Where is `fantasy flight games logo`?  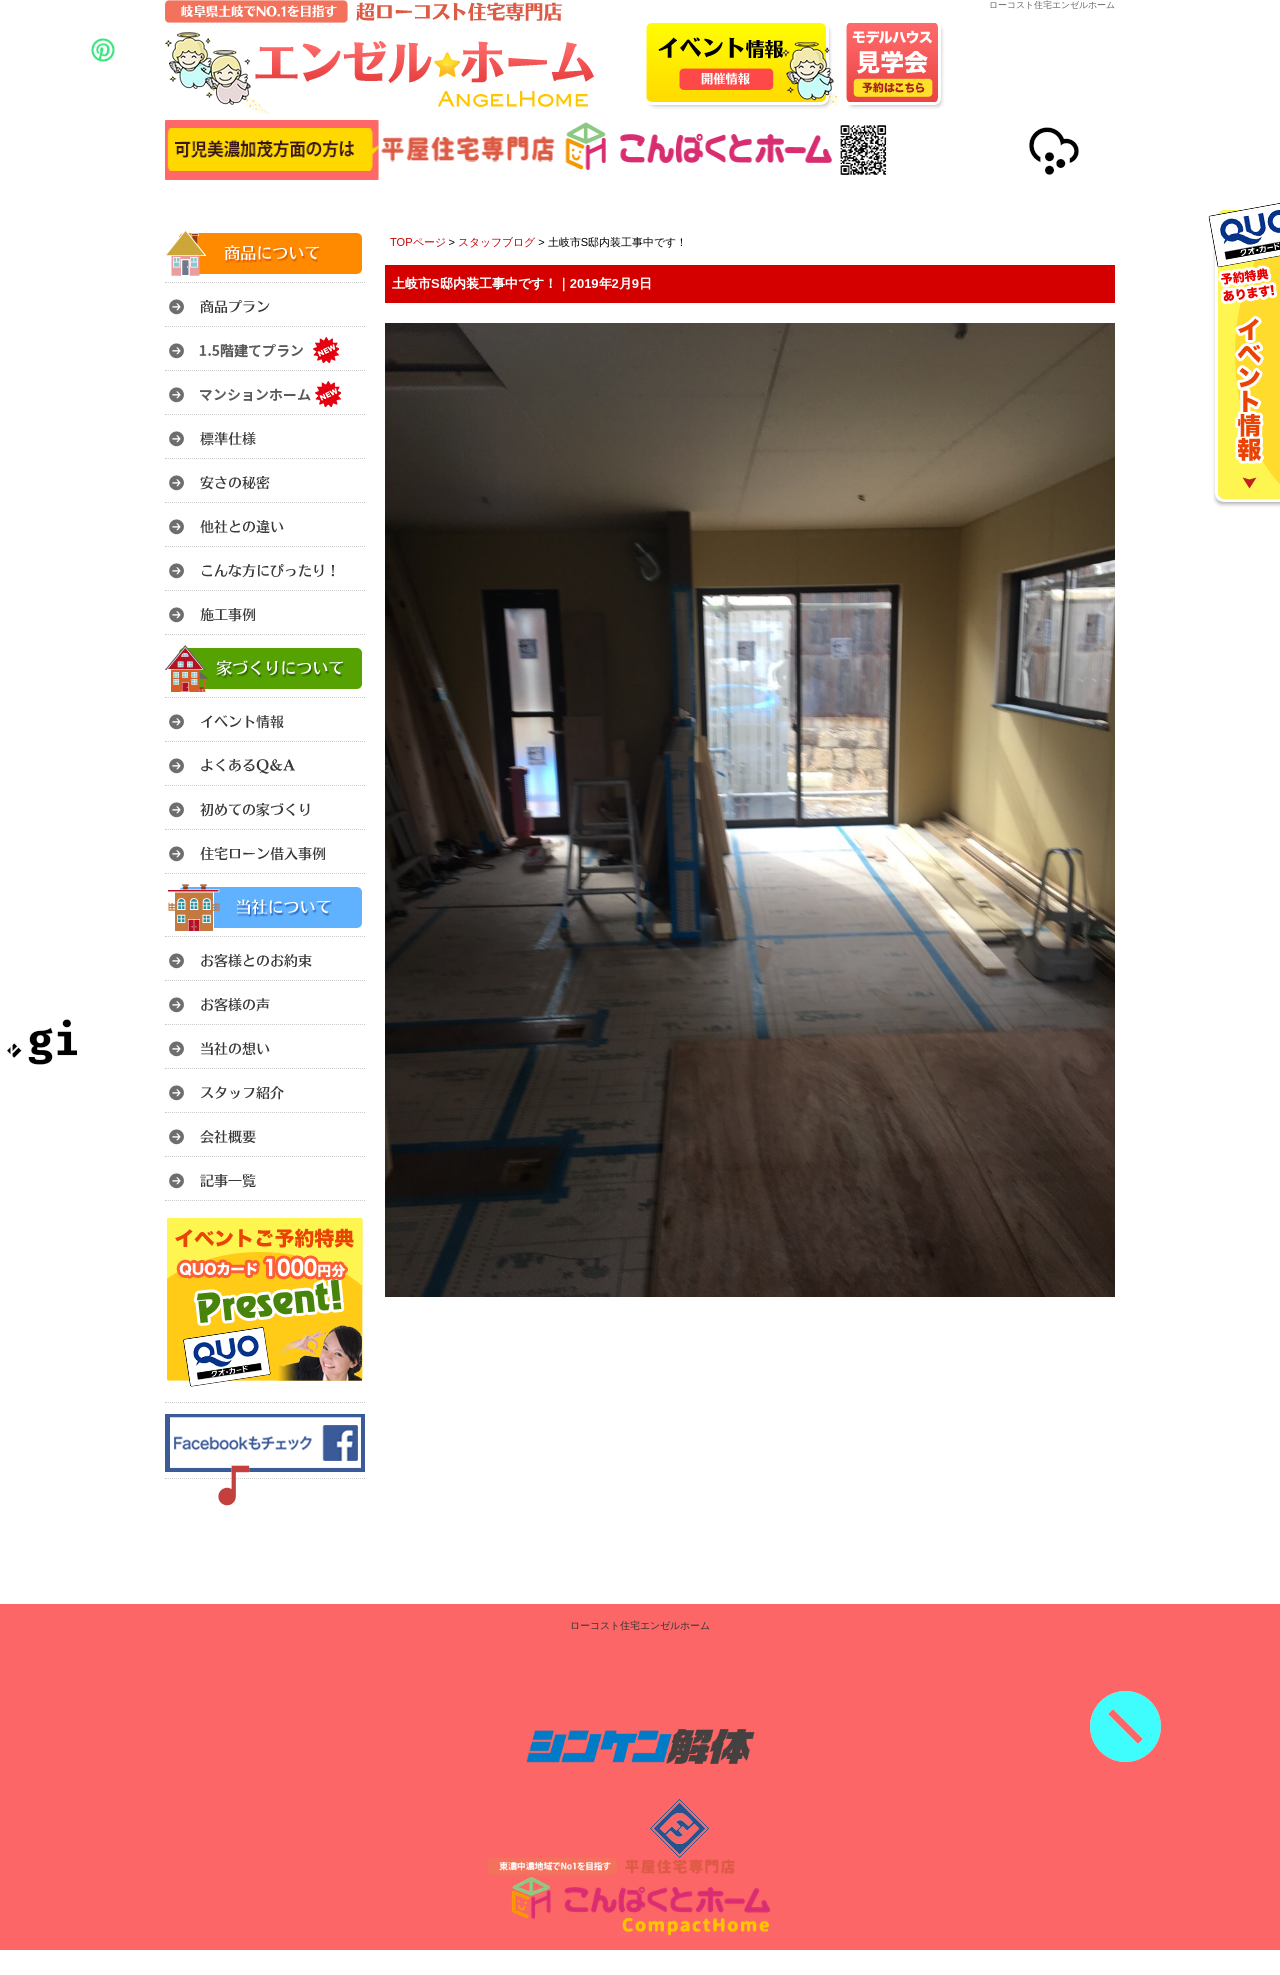
fantasy flight games logo is located at coordinates (679, 1828).